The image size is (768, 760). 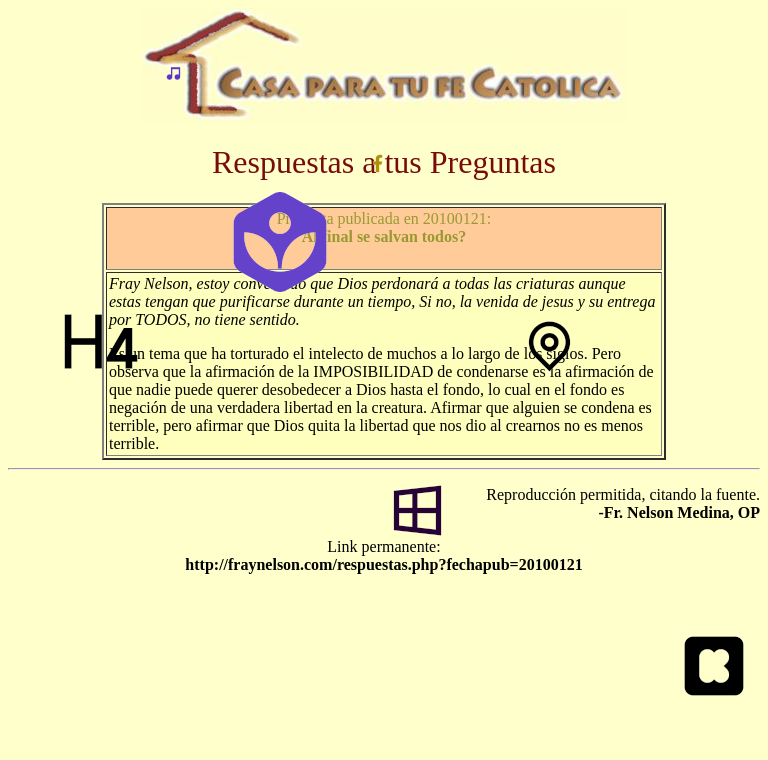 I want to click on mark a location on the map, so click(x=549, y=344).